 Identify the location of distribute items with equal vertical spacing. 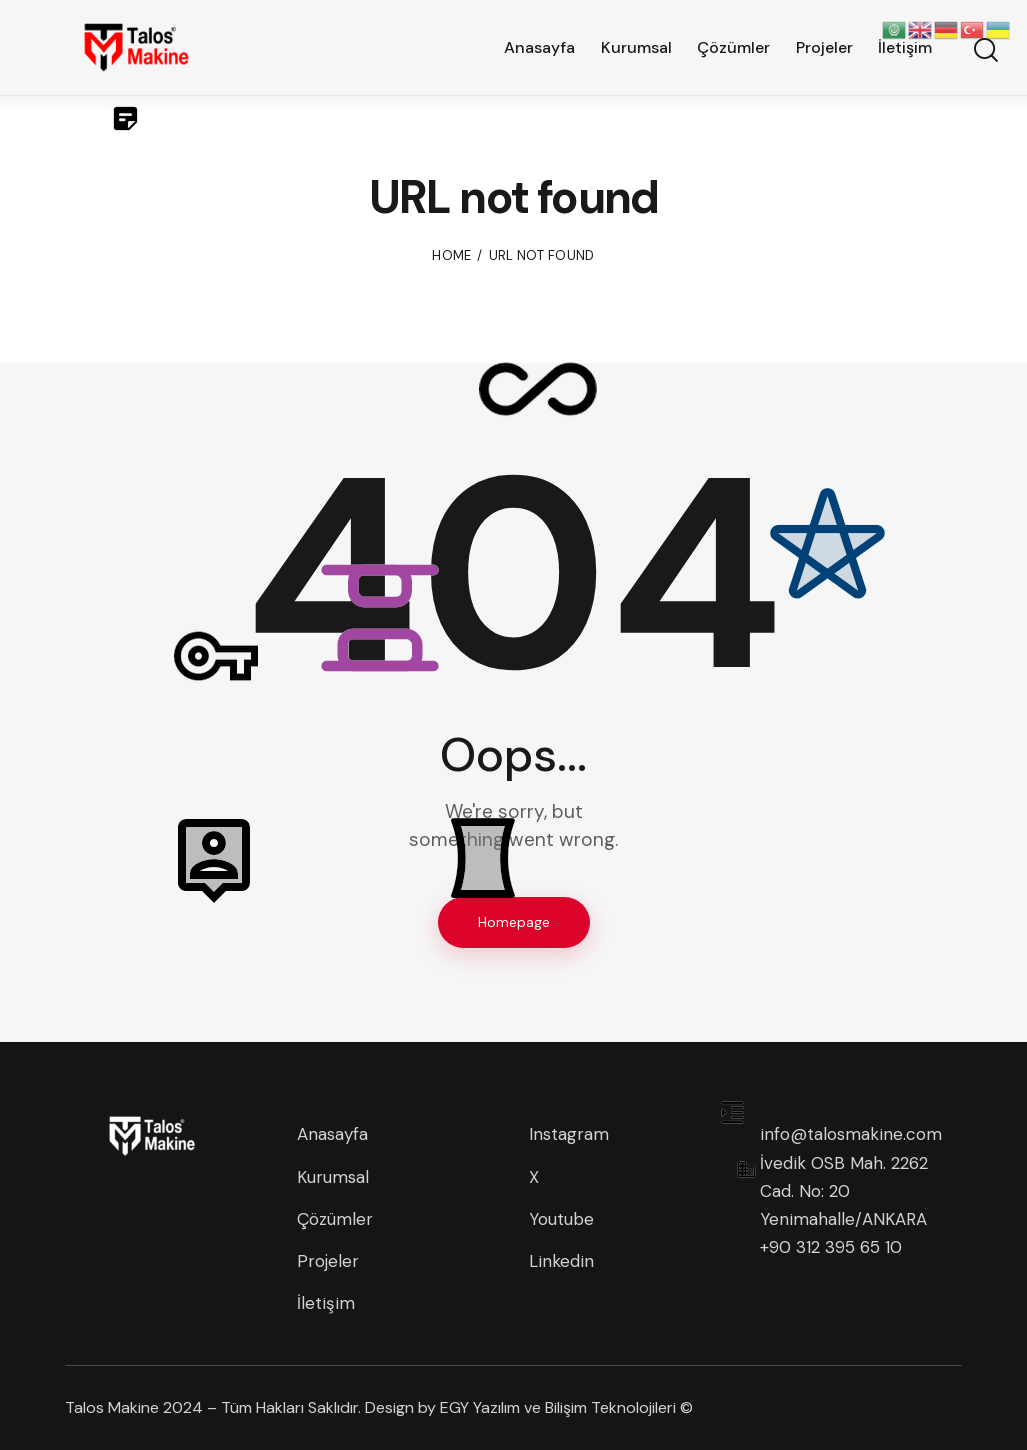
(380, 618).